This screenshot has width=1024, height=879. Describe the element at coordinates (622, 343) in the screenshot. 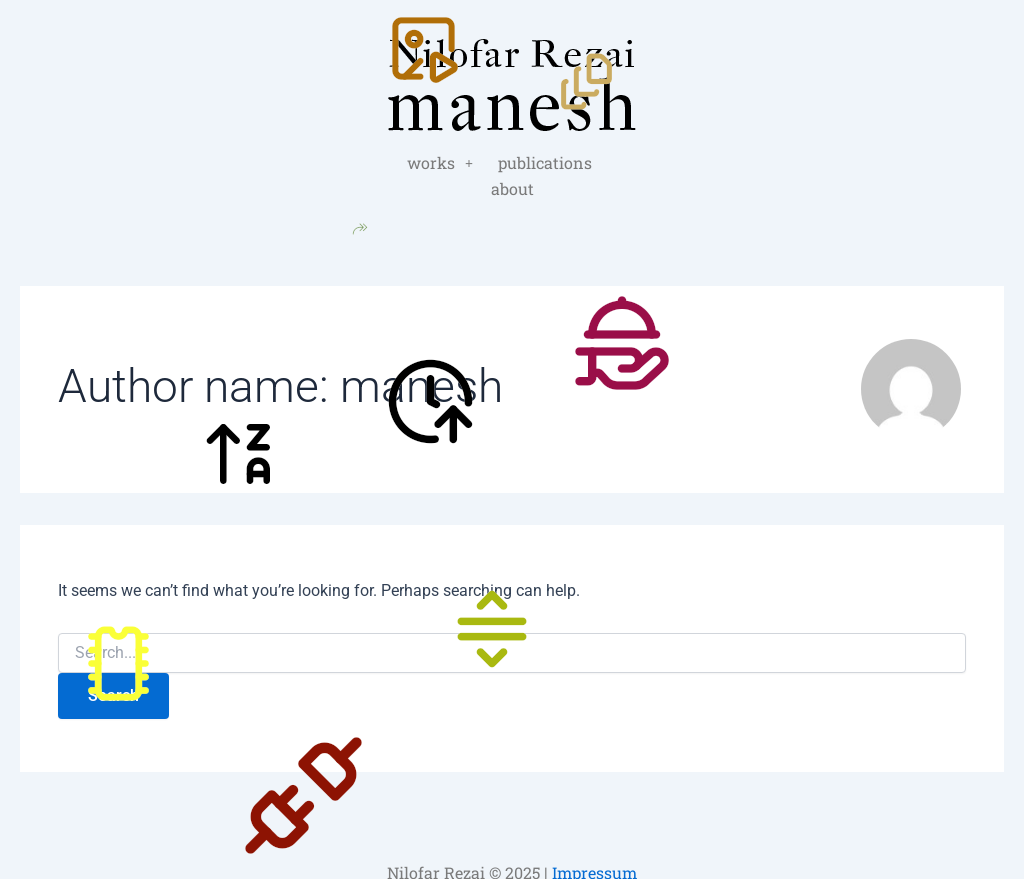

I see `food delivery or catering service` at that location.